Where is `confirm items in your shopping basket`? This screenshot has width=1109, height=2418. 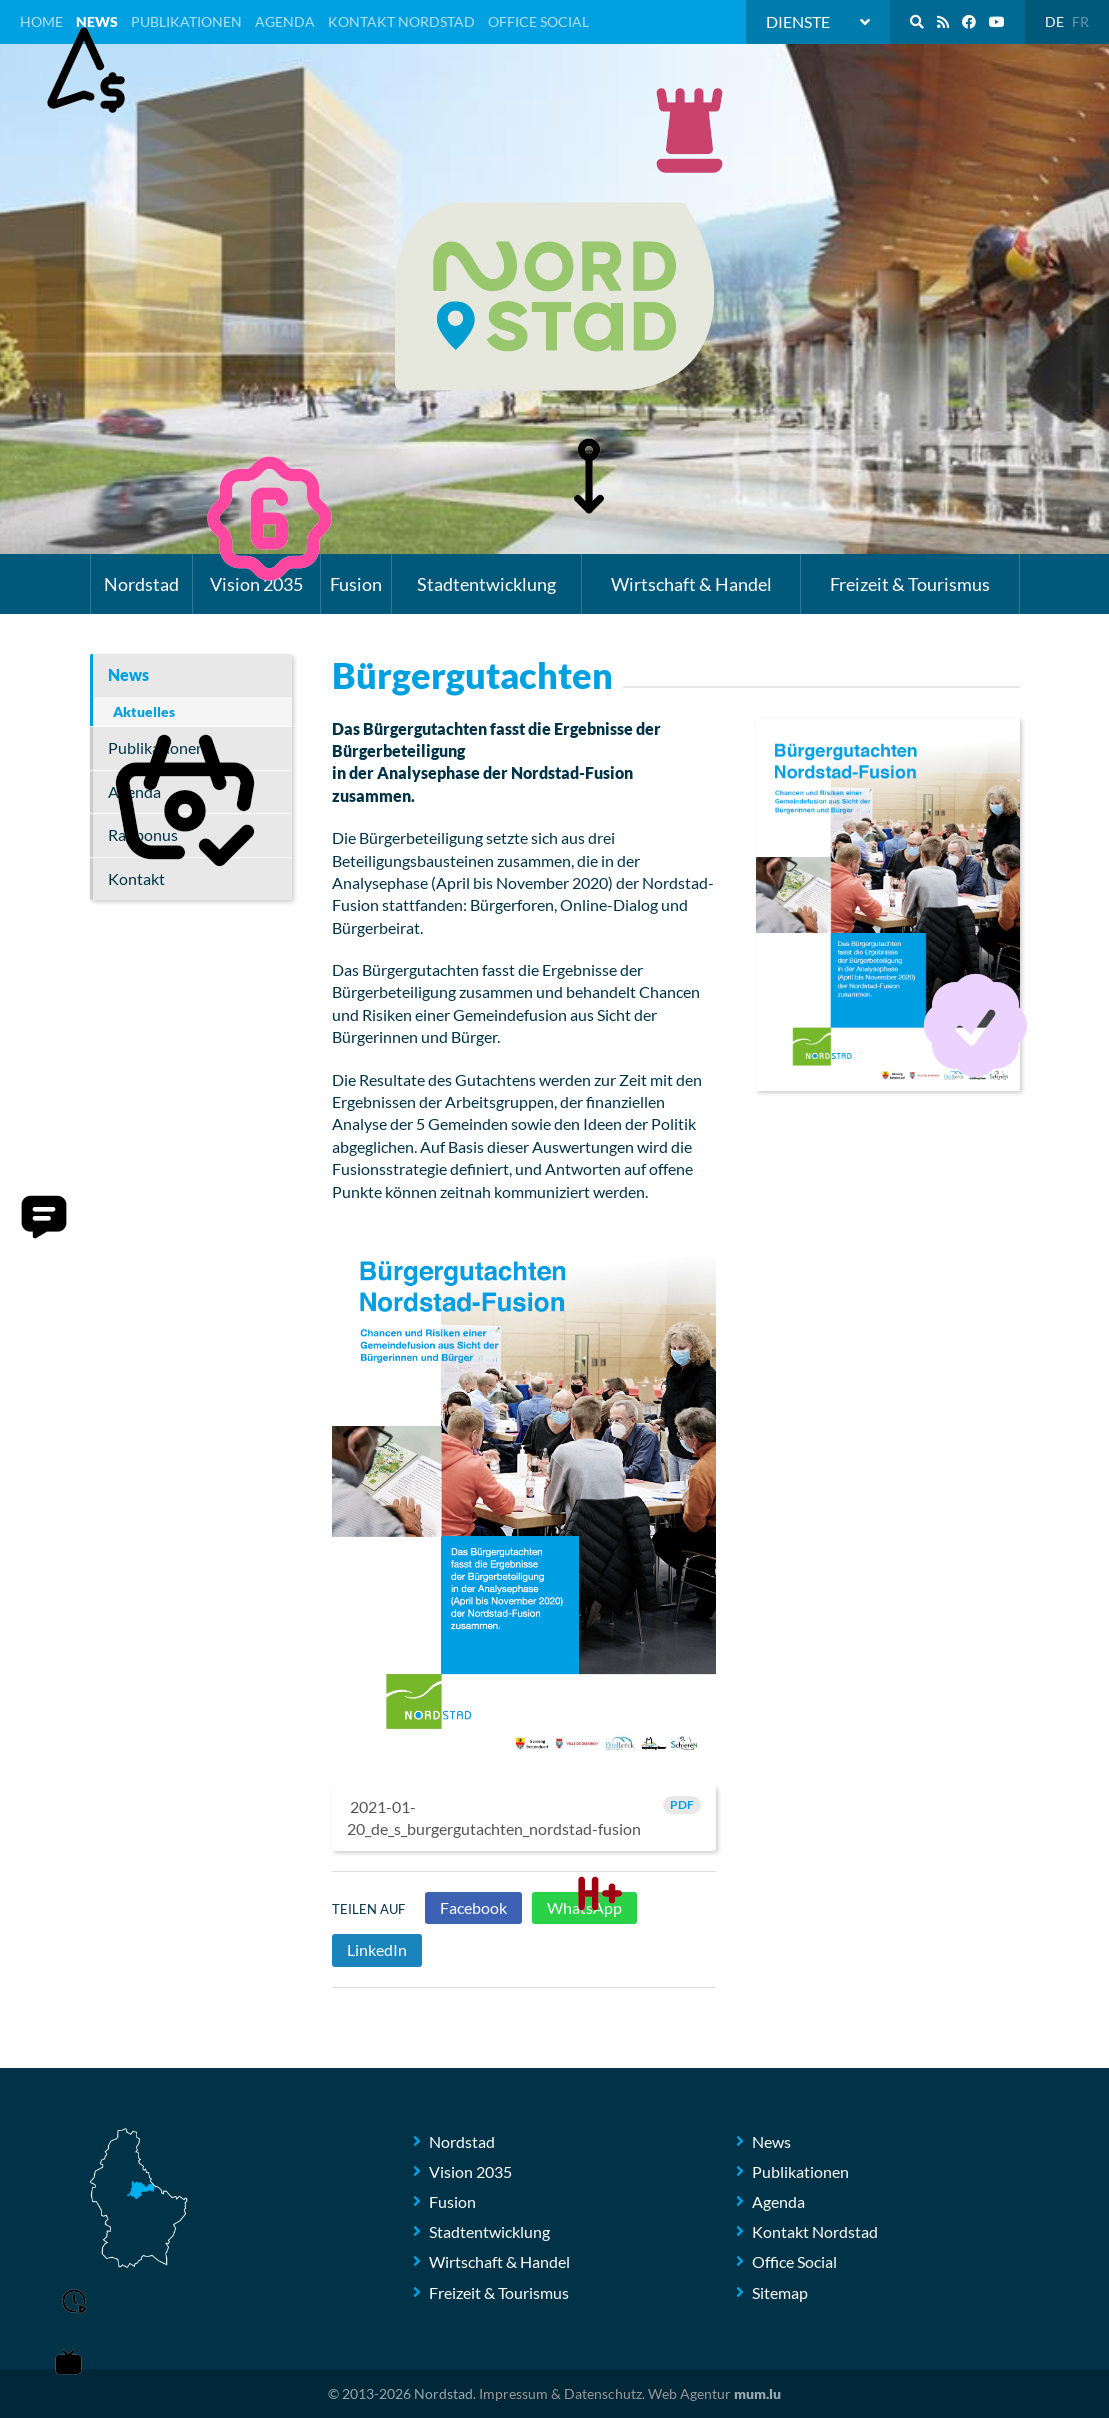
confirm items in your shopping basket is located at coordinates (185, 797).